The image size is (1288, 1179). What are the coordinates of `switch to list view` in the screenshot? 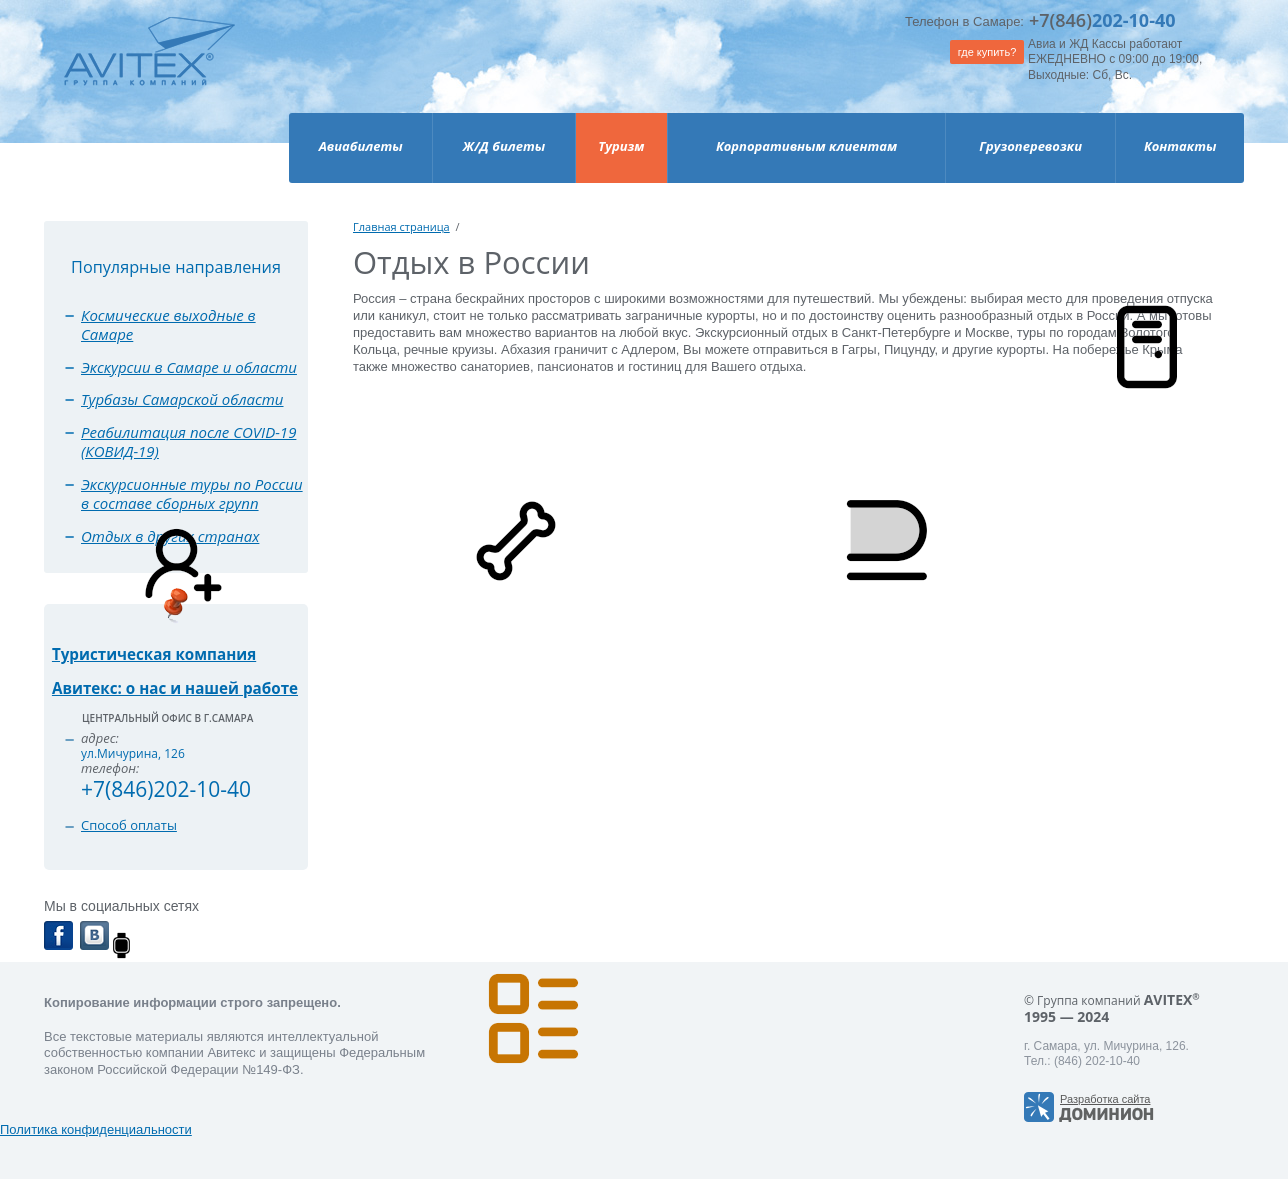 It's located at (533, 1018).